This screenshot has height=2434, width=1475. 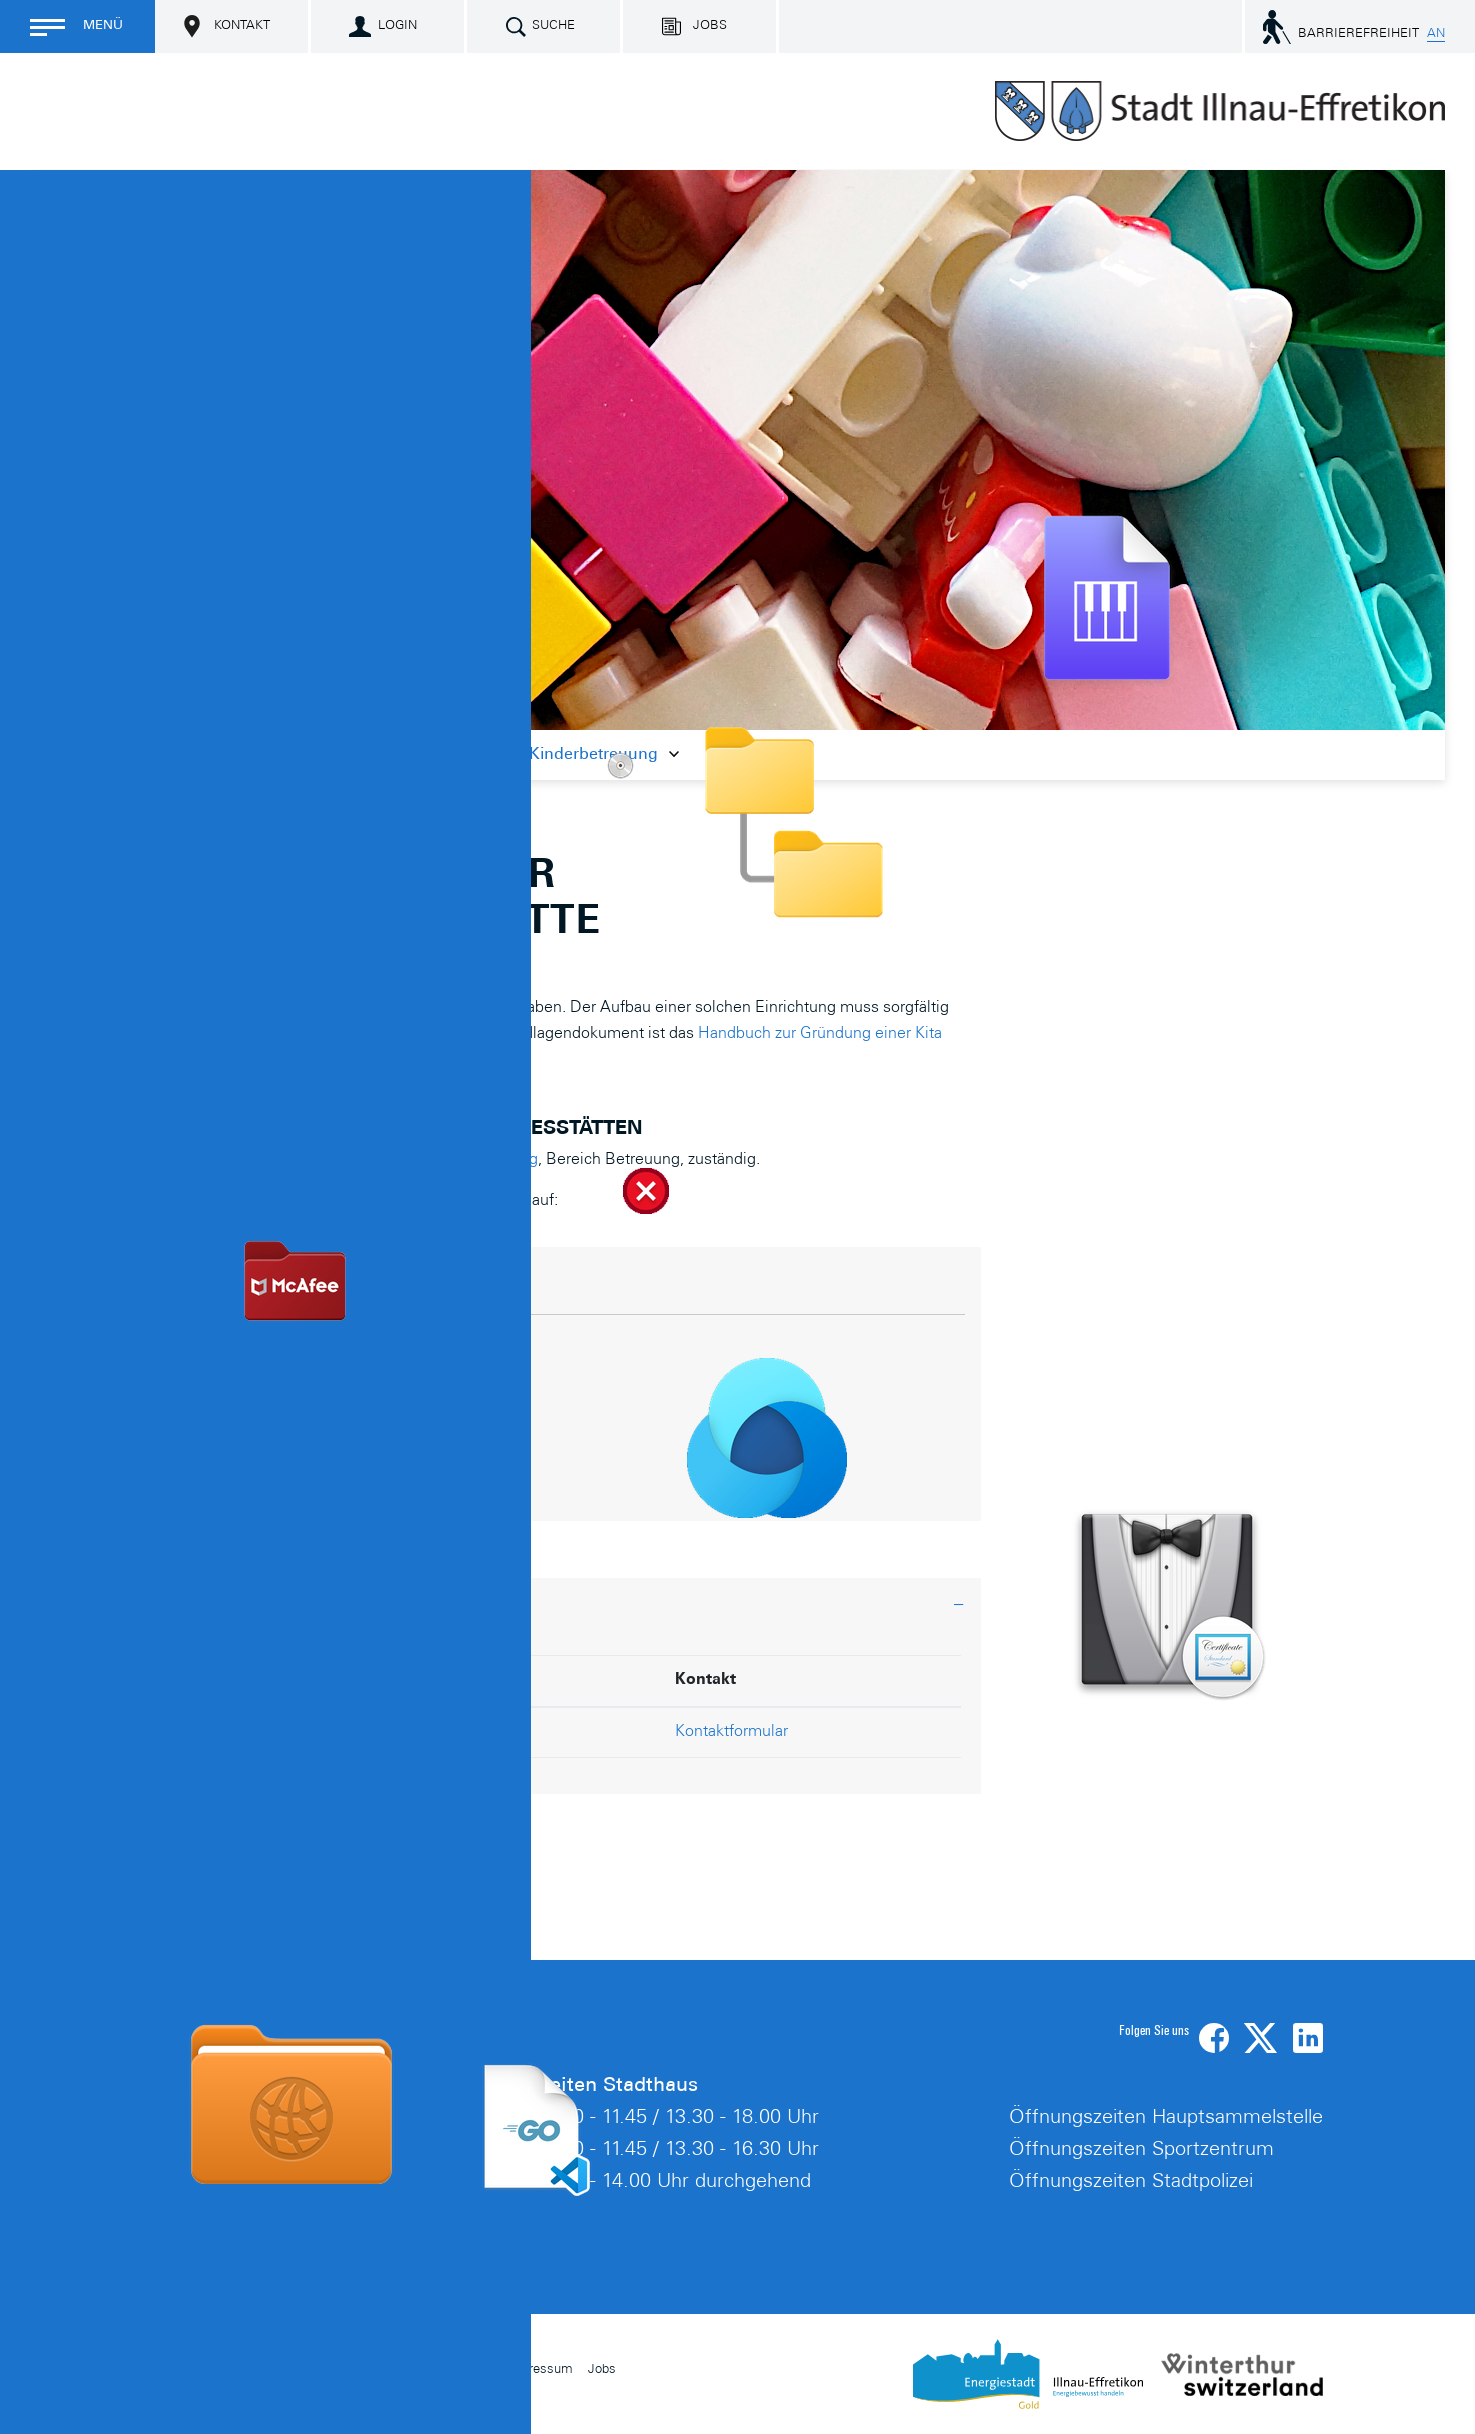 What do you see at coordinates (646, 1191) in the screenshot?
I see `indicates a OneDrive sync error` at bounding box center [646, 1191].